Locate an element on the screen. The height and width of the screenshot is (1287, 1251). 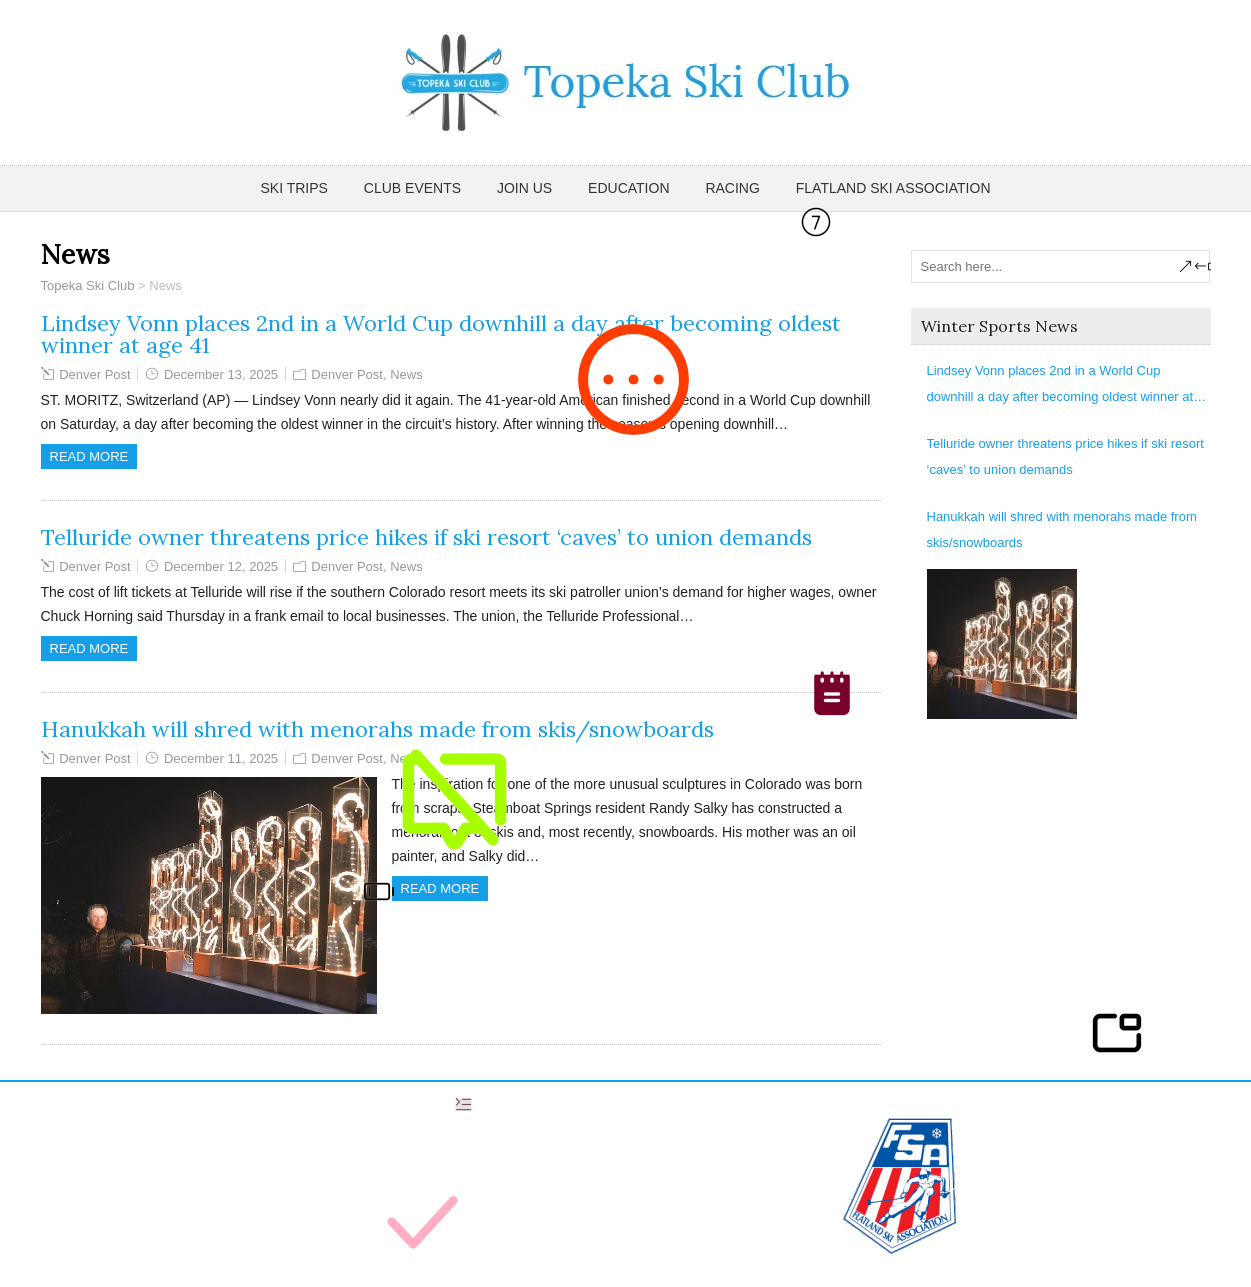
open notepad or notes application is located at coordinates (832, 694).